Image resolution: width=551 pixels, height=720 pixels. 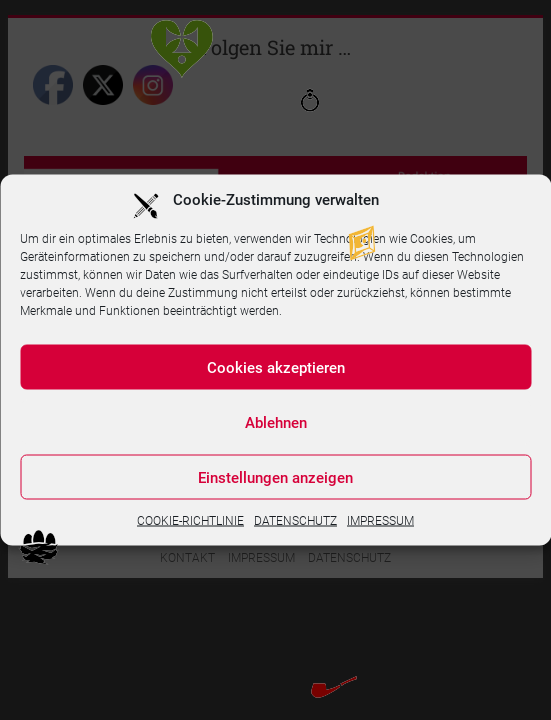 I want to click on view your savings or nest egg funds, so click(x=38, y=545).